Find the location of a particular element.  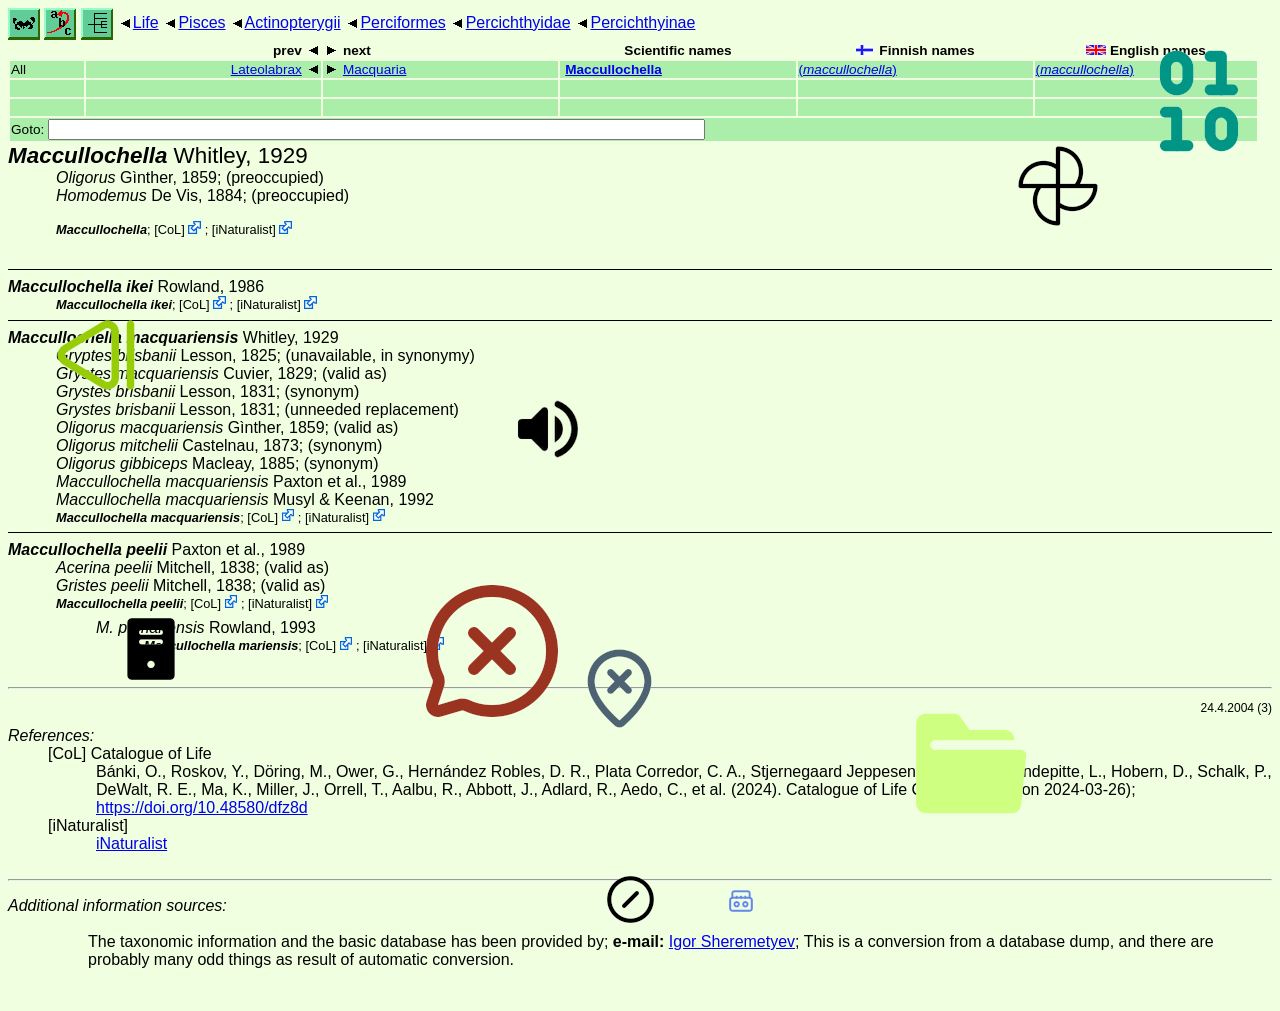

view or edit binary code is located at coordinates (1199, 101).